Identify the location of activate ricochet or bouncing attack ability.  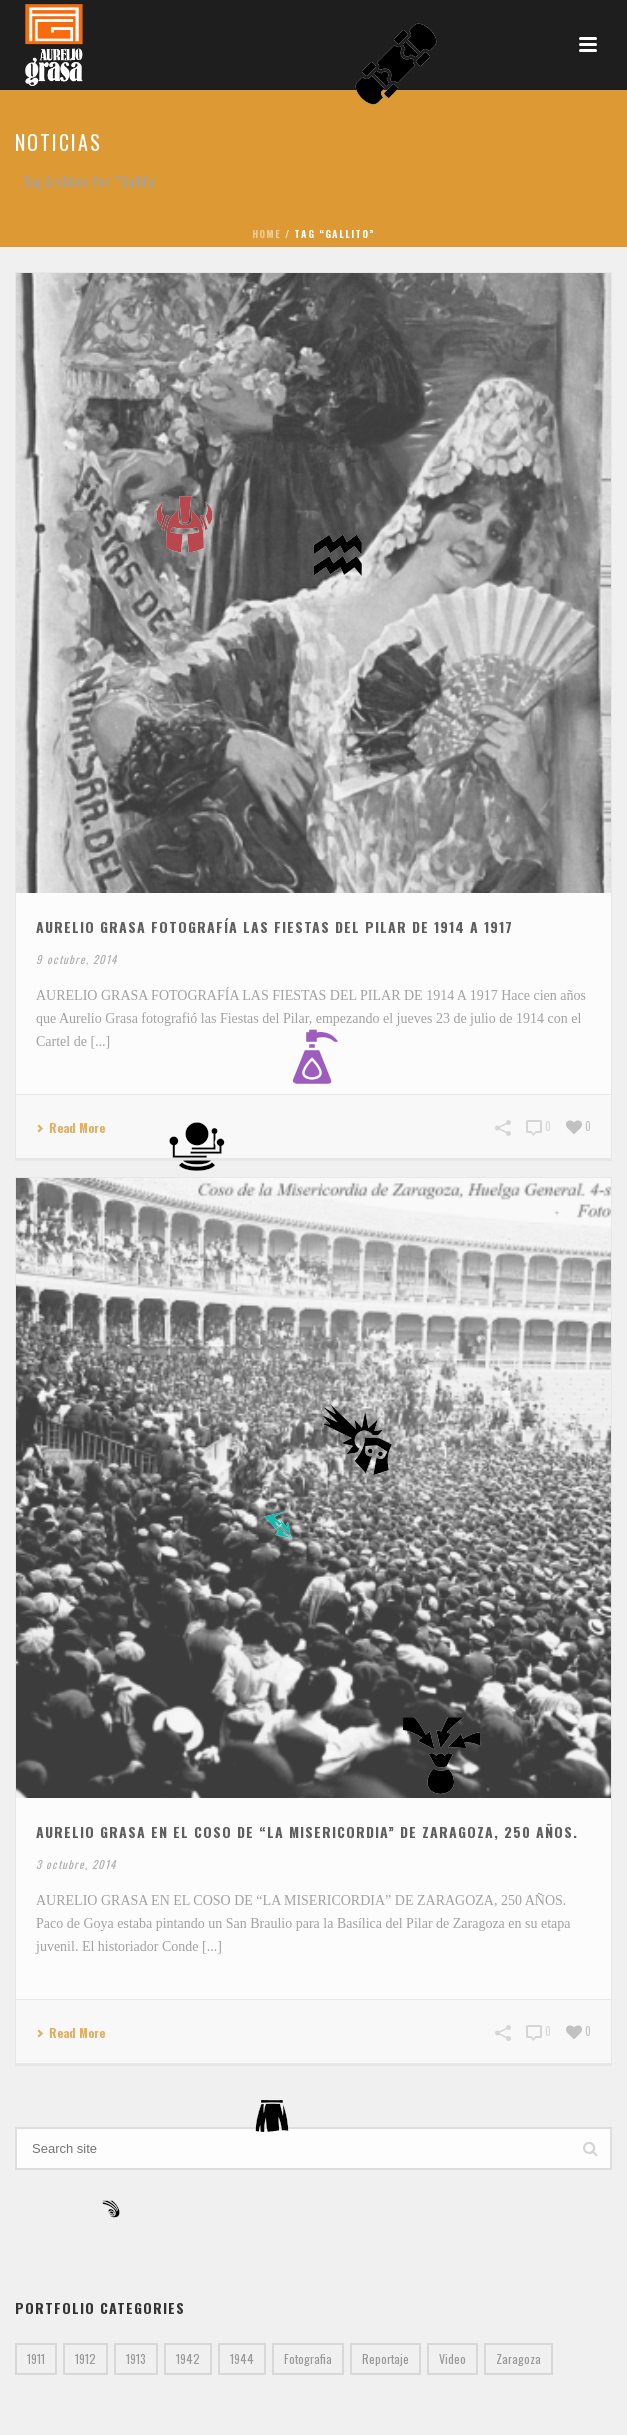
(277, 1524).